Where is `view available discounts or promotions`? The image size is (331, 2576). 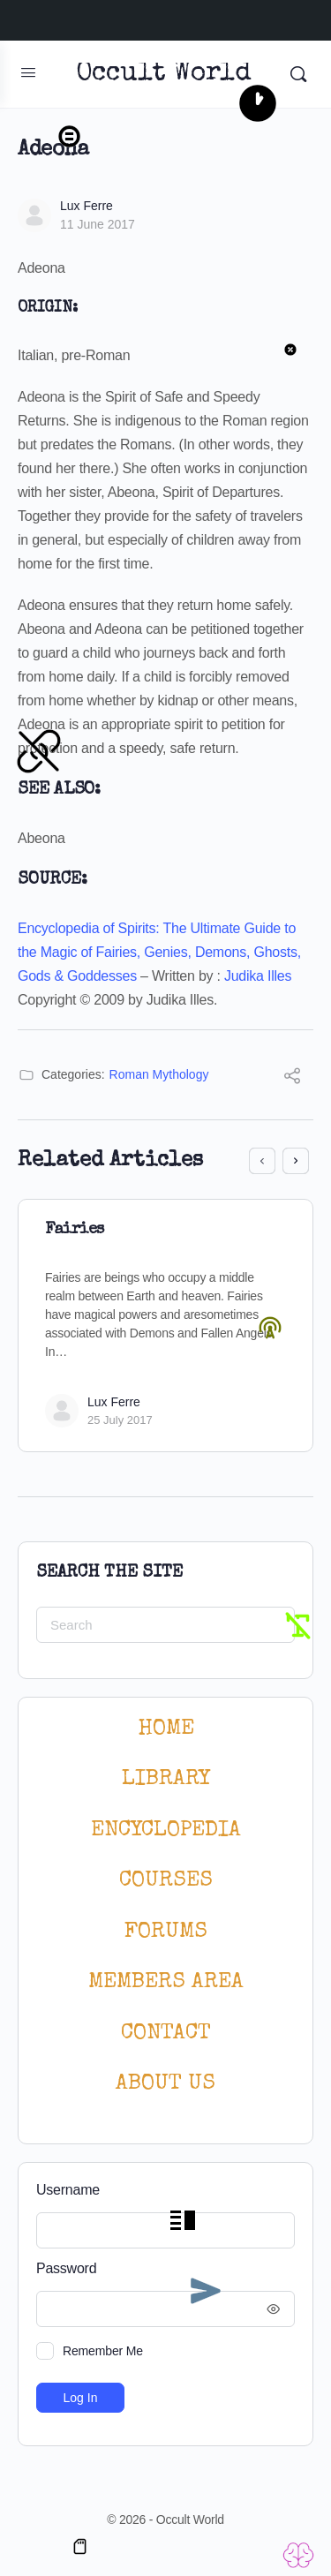
view available discounts or promotions is located at coordinates (290, 350).